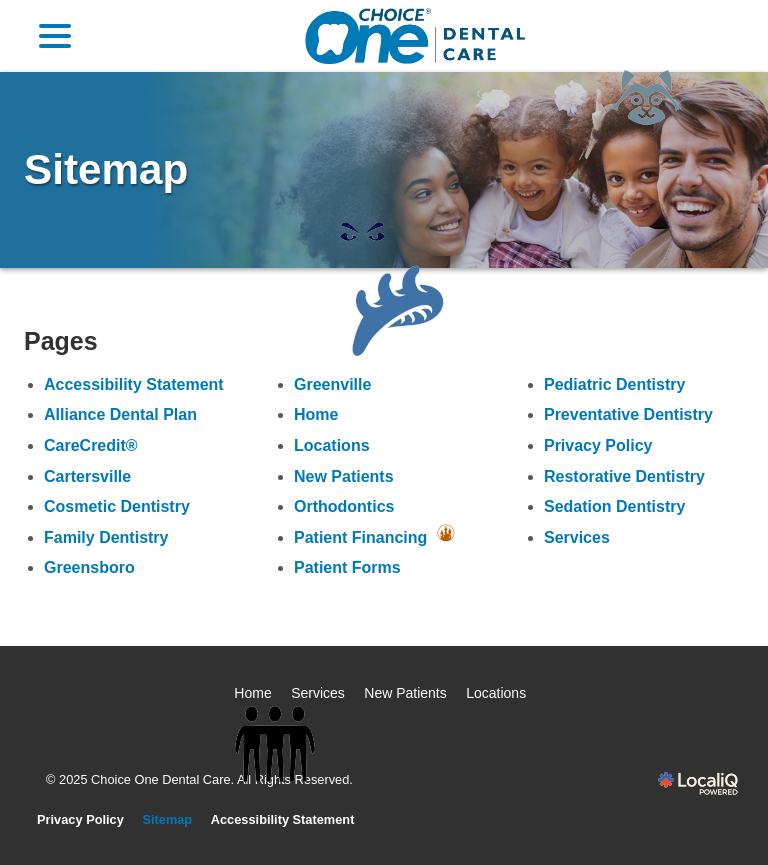 The width and height of the screenshot is (768, 865). I want to click on raccoon character or mascot avatar, so click(646, 97).